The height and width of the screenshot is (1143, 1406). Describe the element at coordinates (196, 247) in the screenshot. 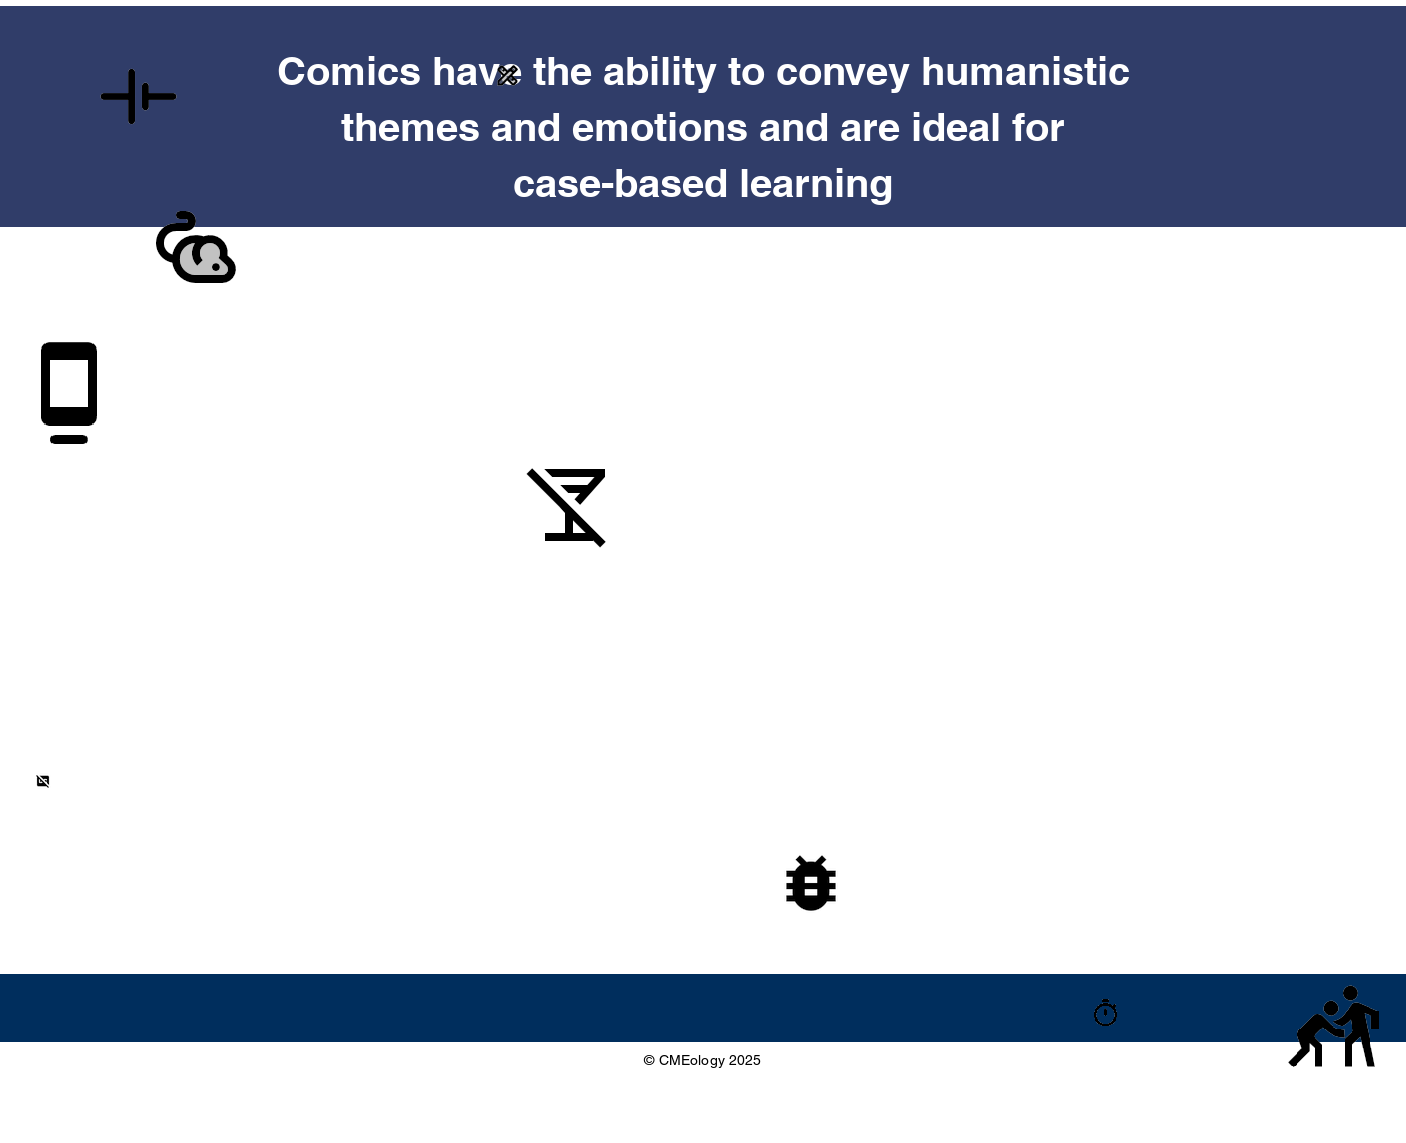

I see `request pest control services for rodents` at that location.